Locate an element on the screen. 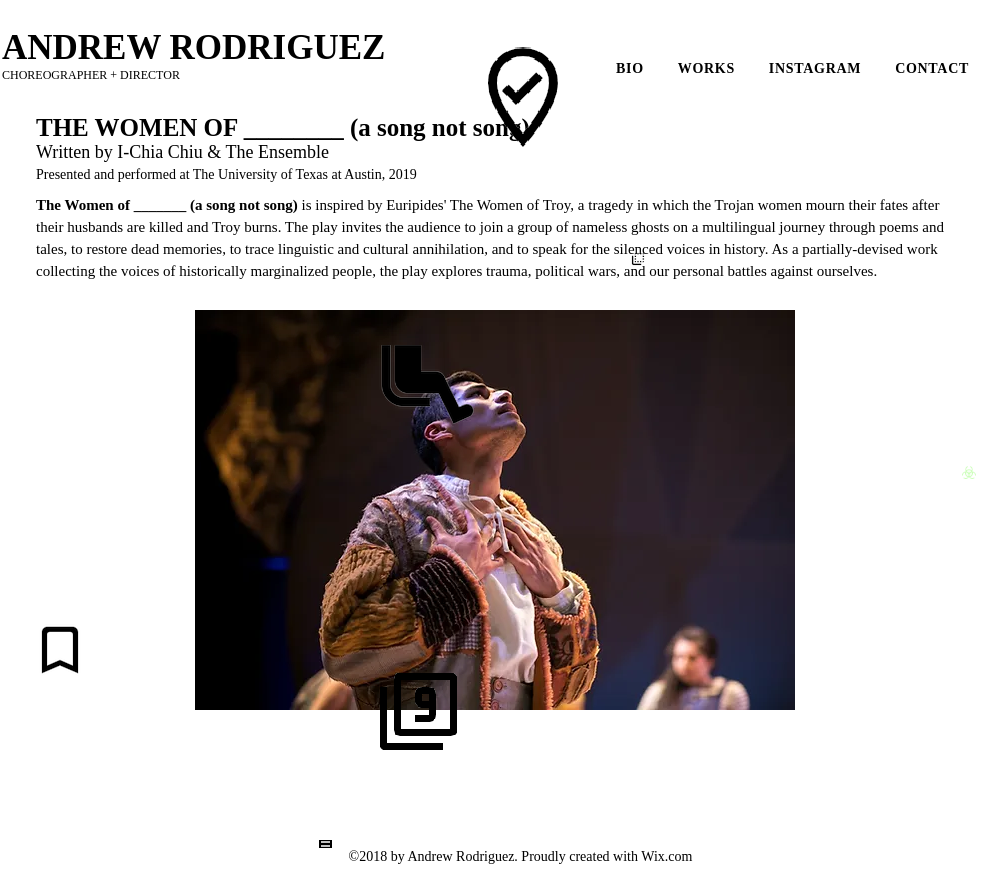  indicates 9 items in a stack or collection is located at coordinates (418, 711).